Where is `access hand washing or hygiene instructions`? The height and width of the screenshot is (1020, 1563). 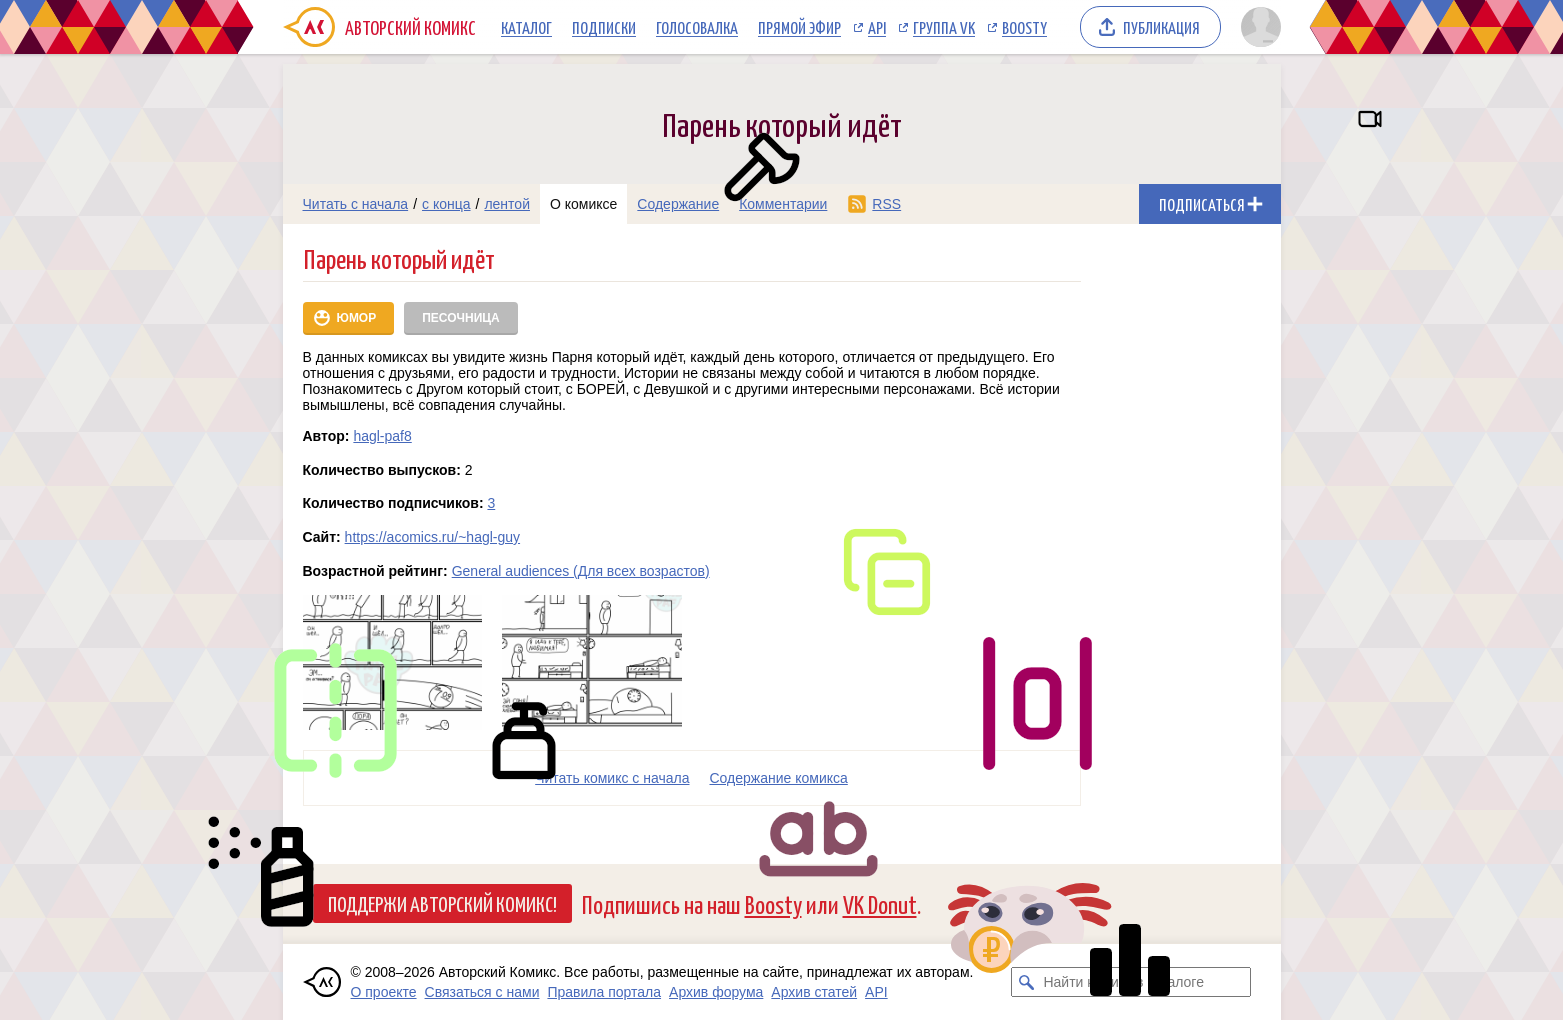 access hand washing or hygiene instructions is located at coordinates (524, 742).